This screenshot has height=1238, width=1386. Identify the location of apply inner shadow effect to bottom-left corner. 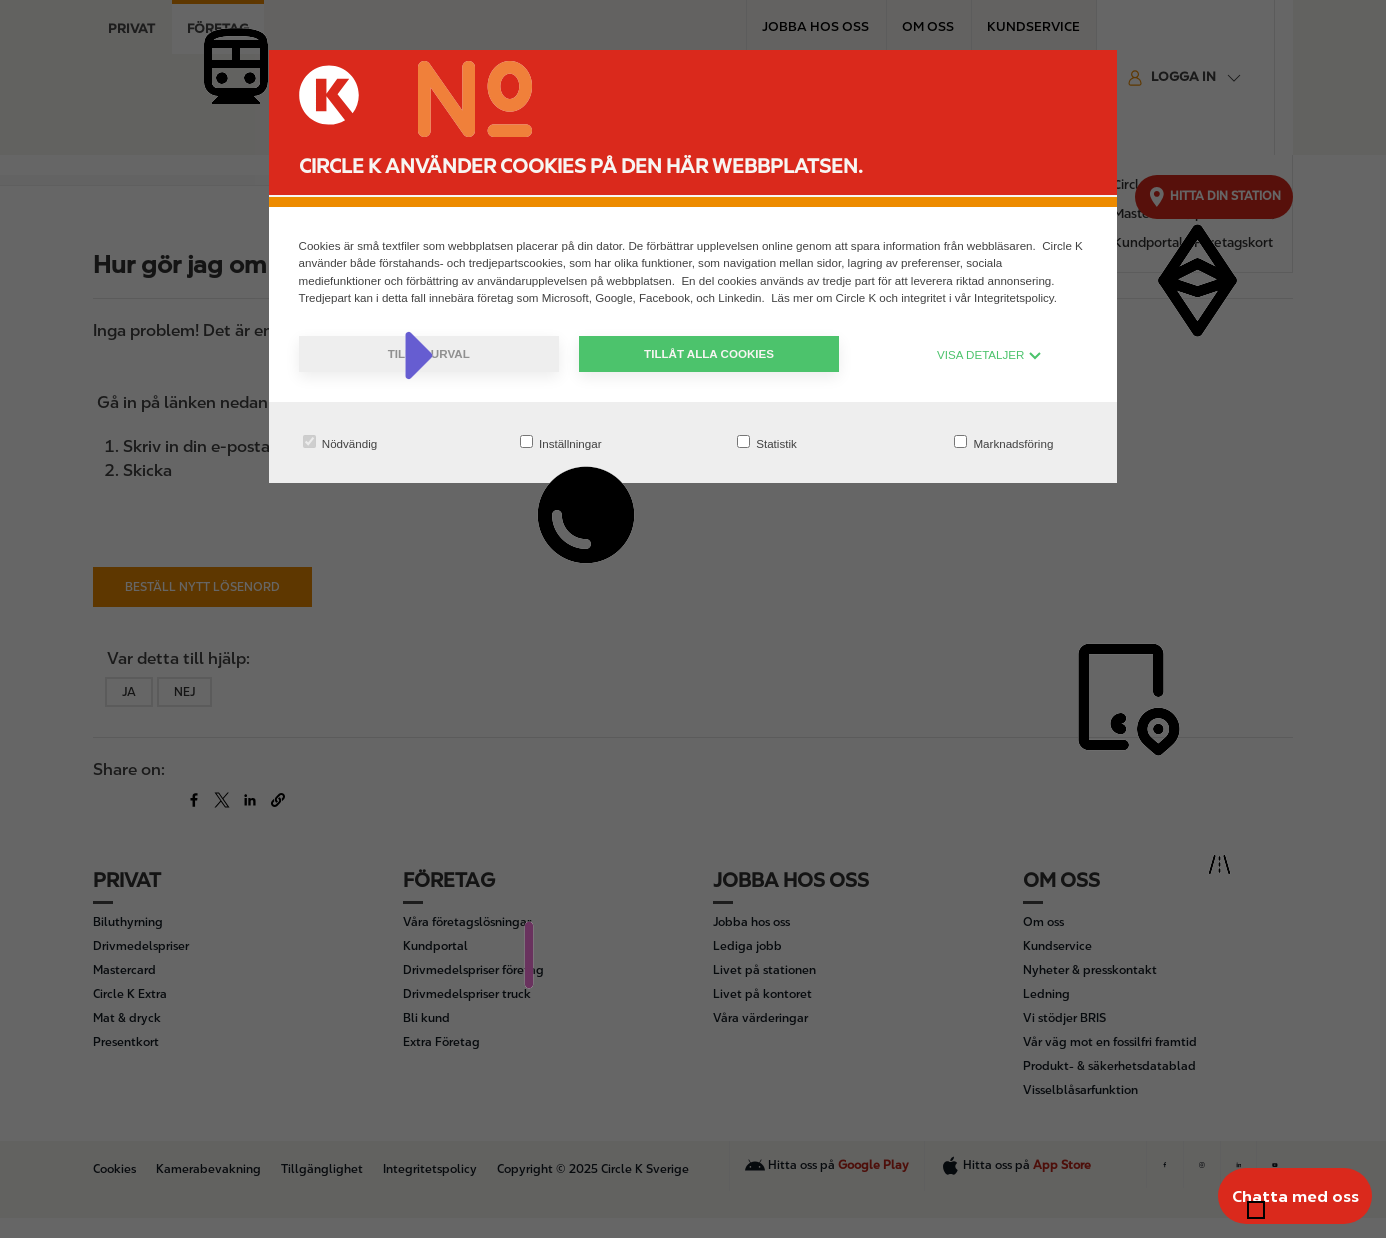
(586, 515).